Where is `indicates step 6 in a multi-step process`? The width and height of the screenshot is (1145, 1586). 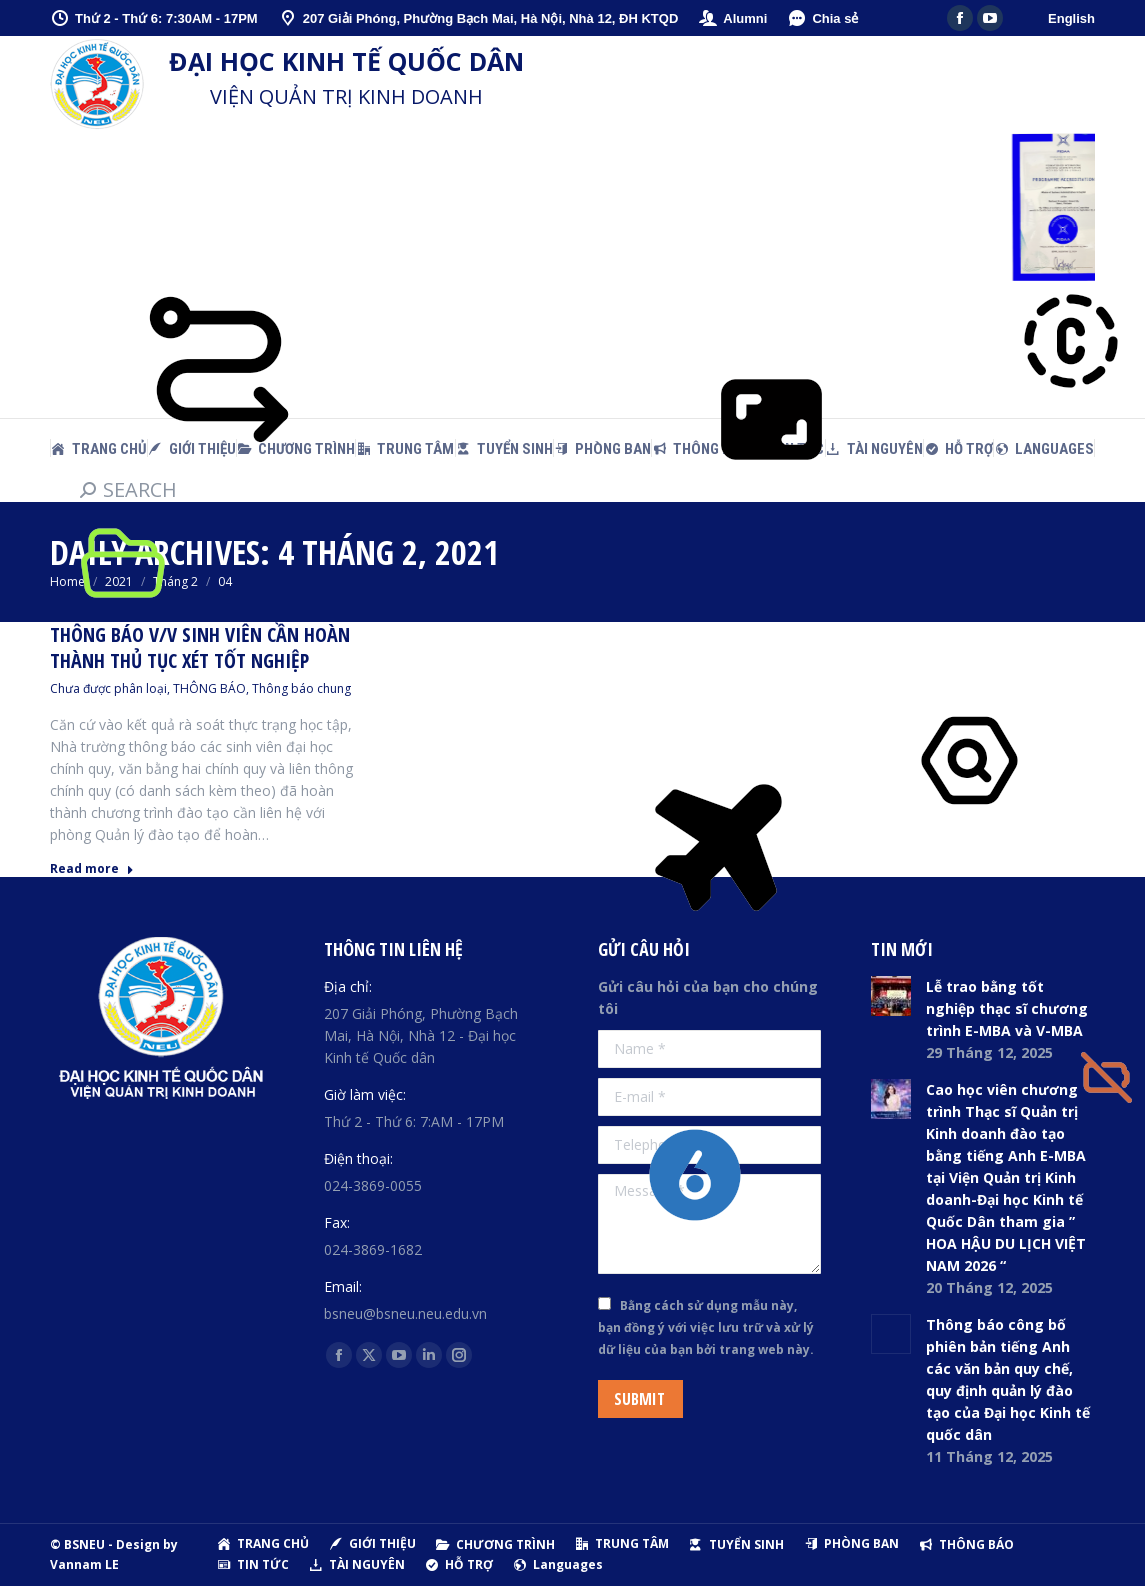
indicates step 6 in a multi-step process is located at coordinates (695, 1175).